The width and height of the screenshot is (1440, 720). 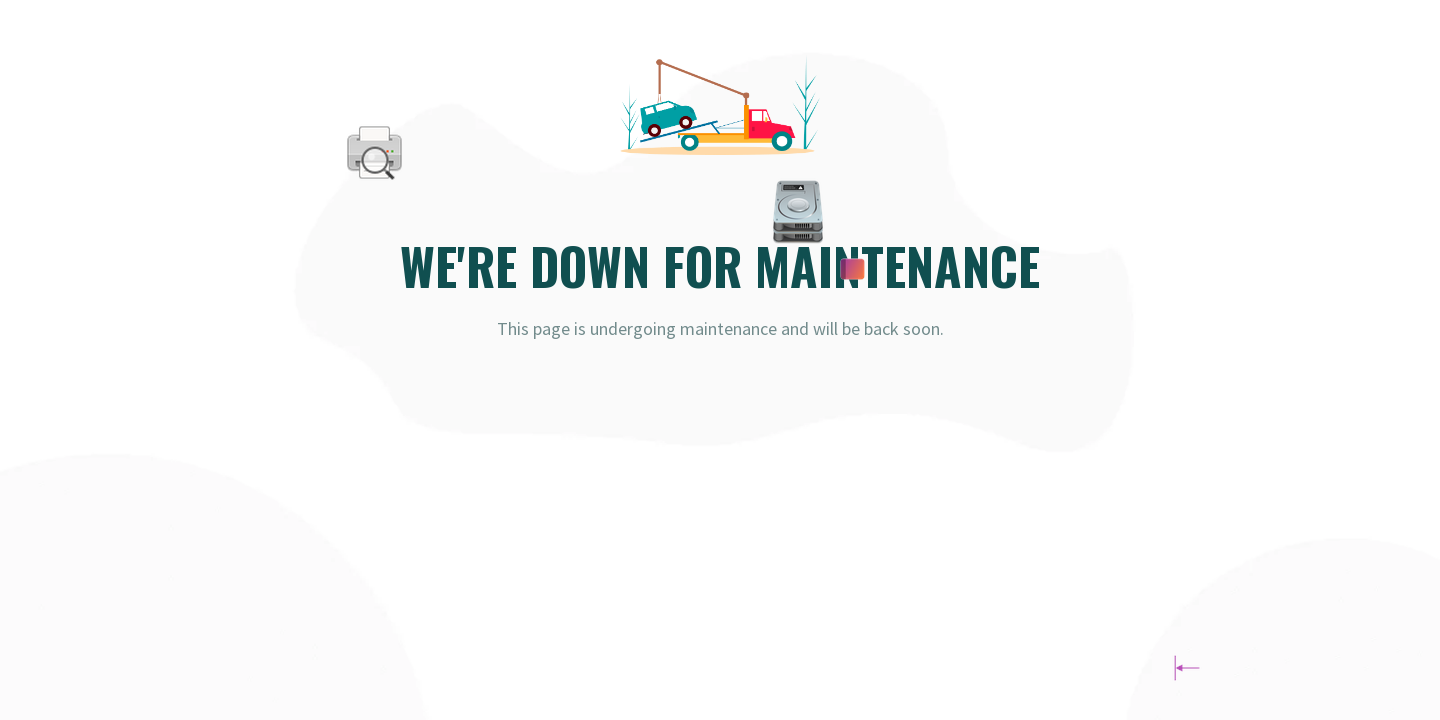 What do you see at coordinates (374, 152) in the screenshot?
I see `preview document before printing` at bounding box center [374, 152].